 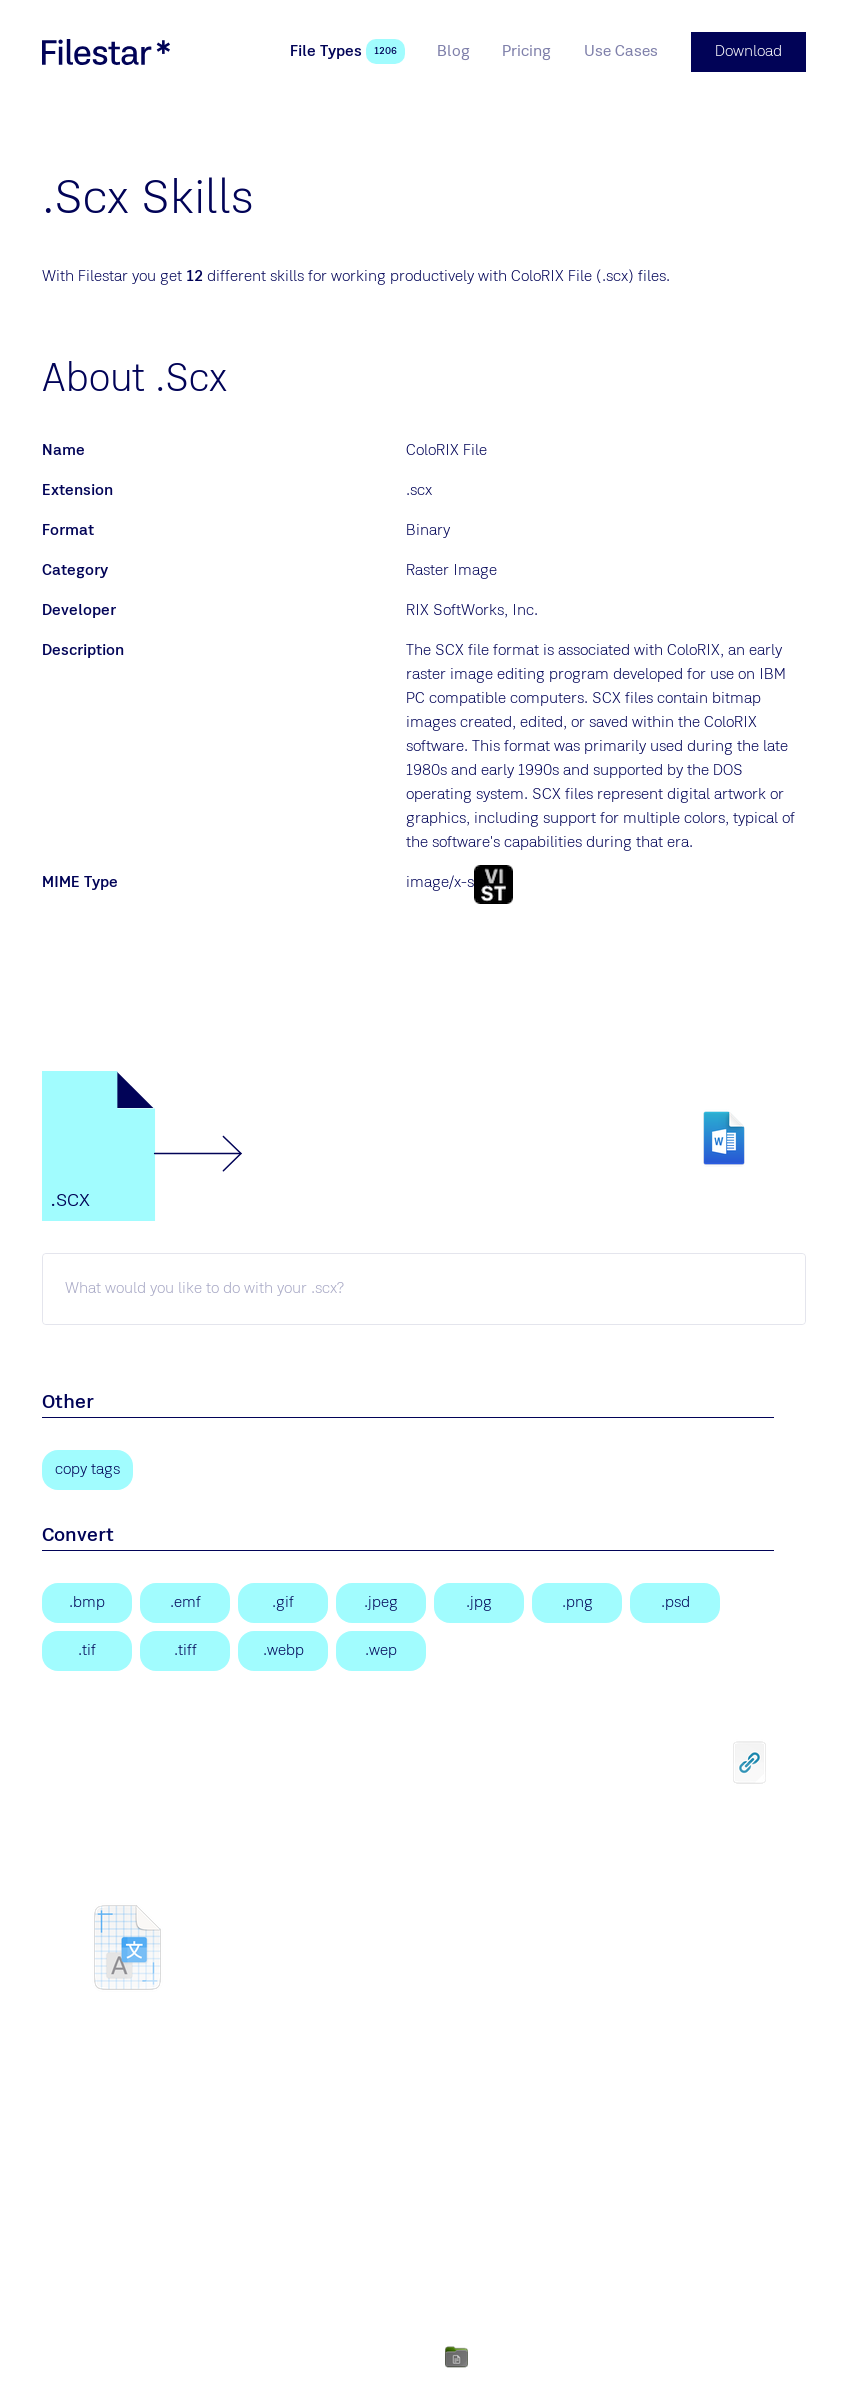 What do you see at coordinates (724, 1138) in the screenshot?
I see `microsoft word template file` at bounding box center [724, 1138].